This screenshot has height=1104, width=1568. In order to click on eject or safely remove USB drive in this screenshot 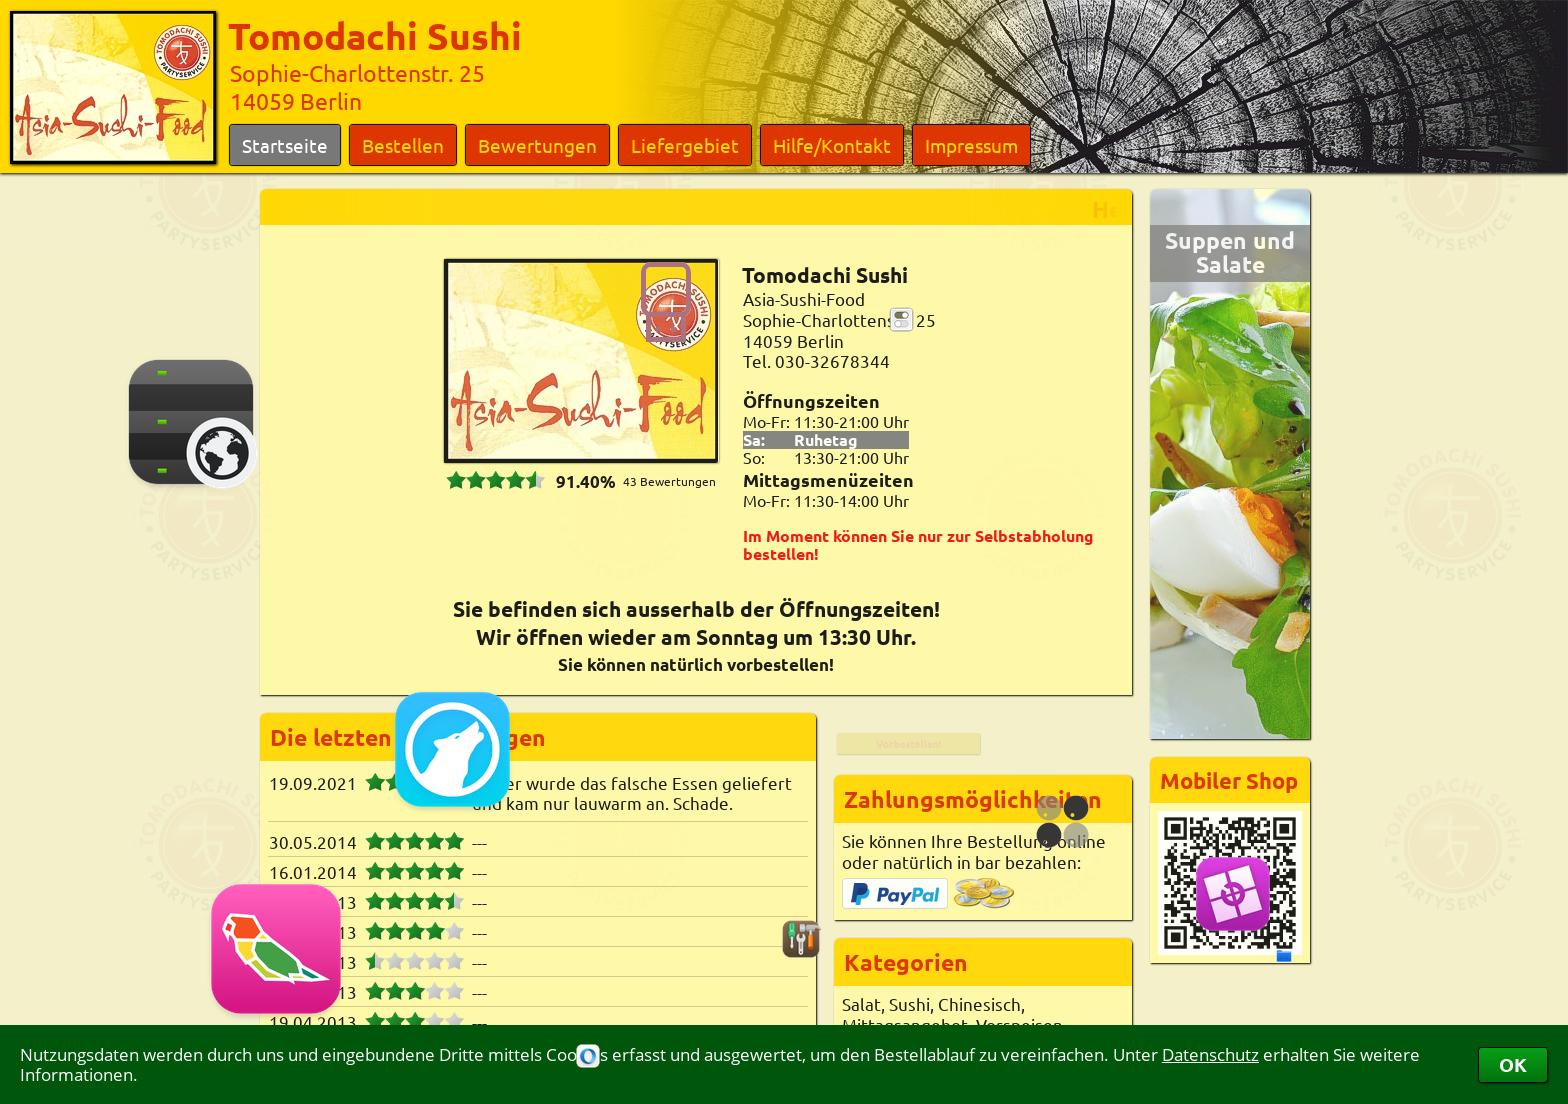, I will do `click(666, 302)`.